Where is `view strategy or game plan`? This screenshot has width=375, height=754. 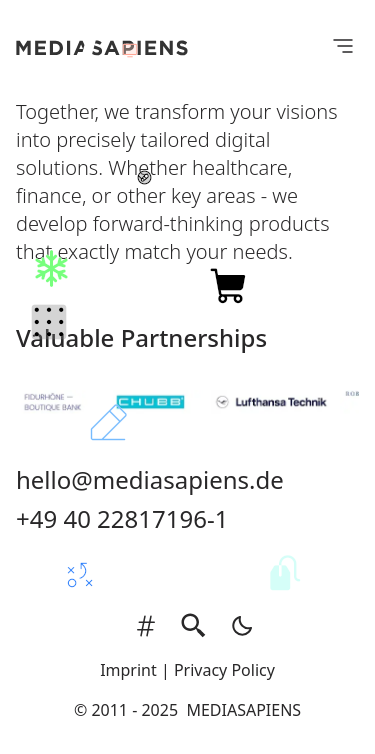 view strategy or game plan is located at coordinates (79, 575).